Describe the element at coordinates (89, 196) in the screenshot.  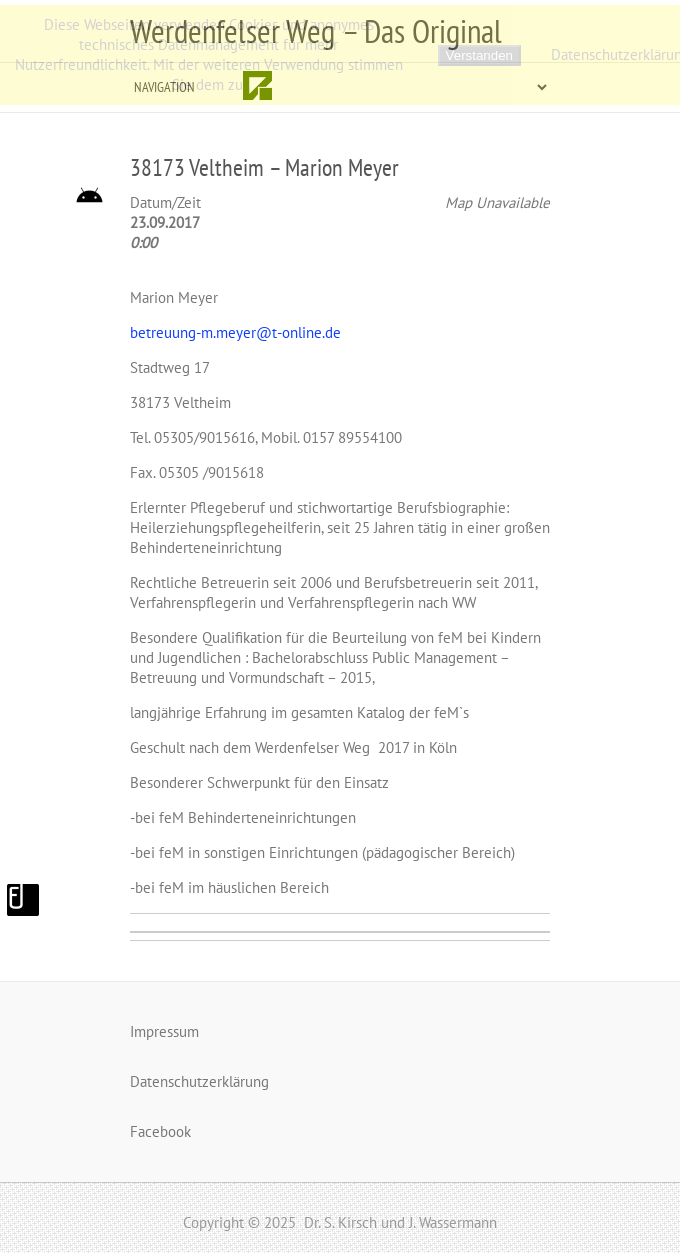
I see `android operating system logo` at that location.